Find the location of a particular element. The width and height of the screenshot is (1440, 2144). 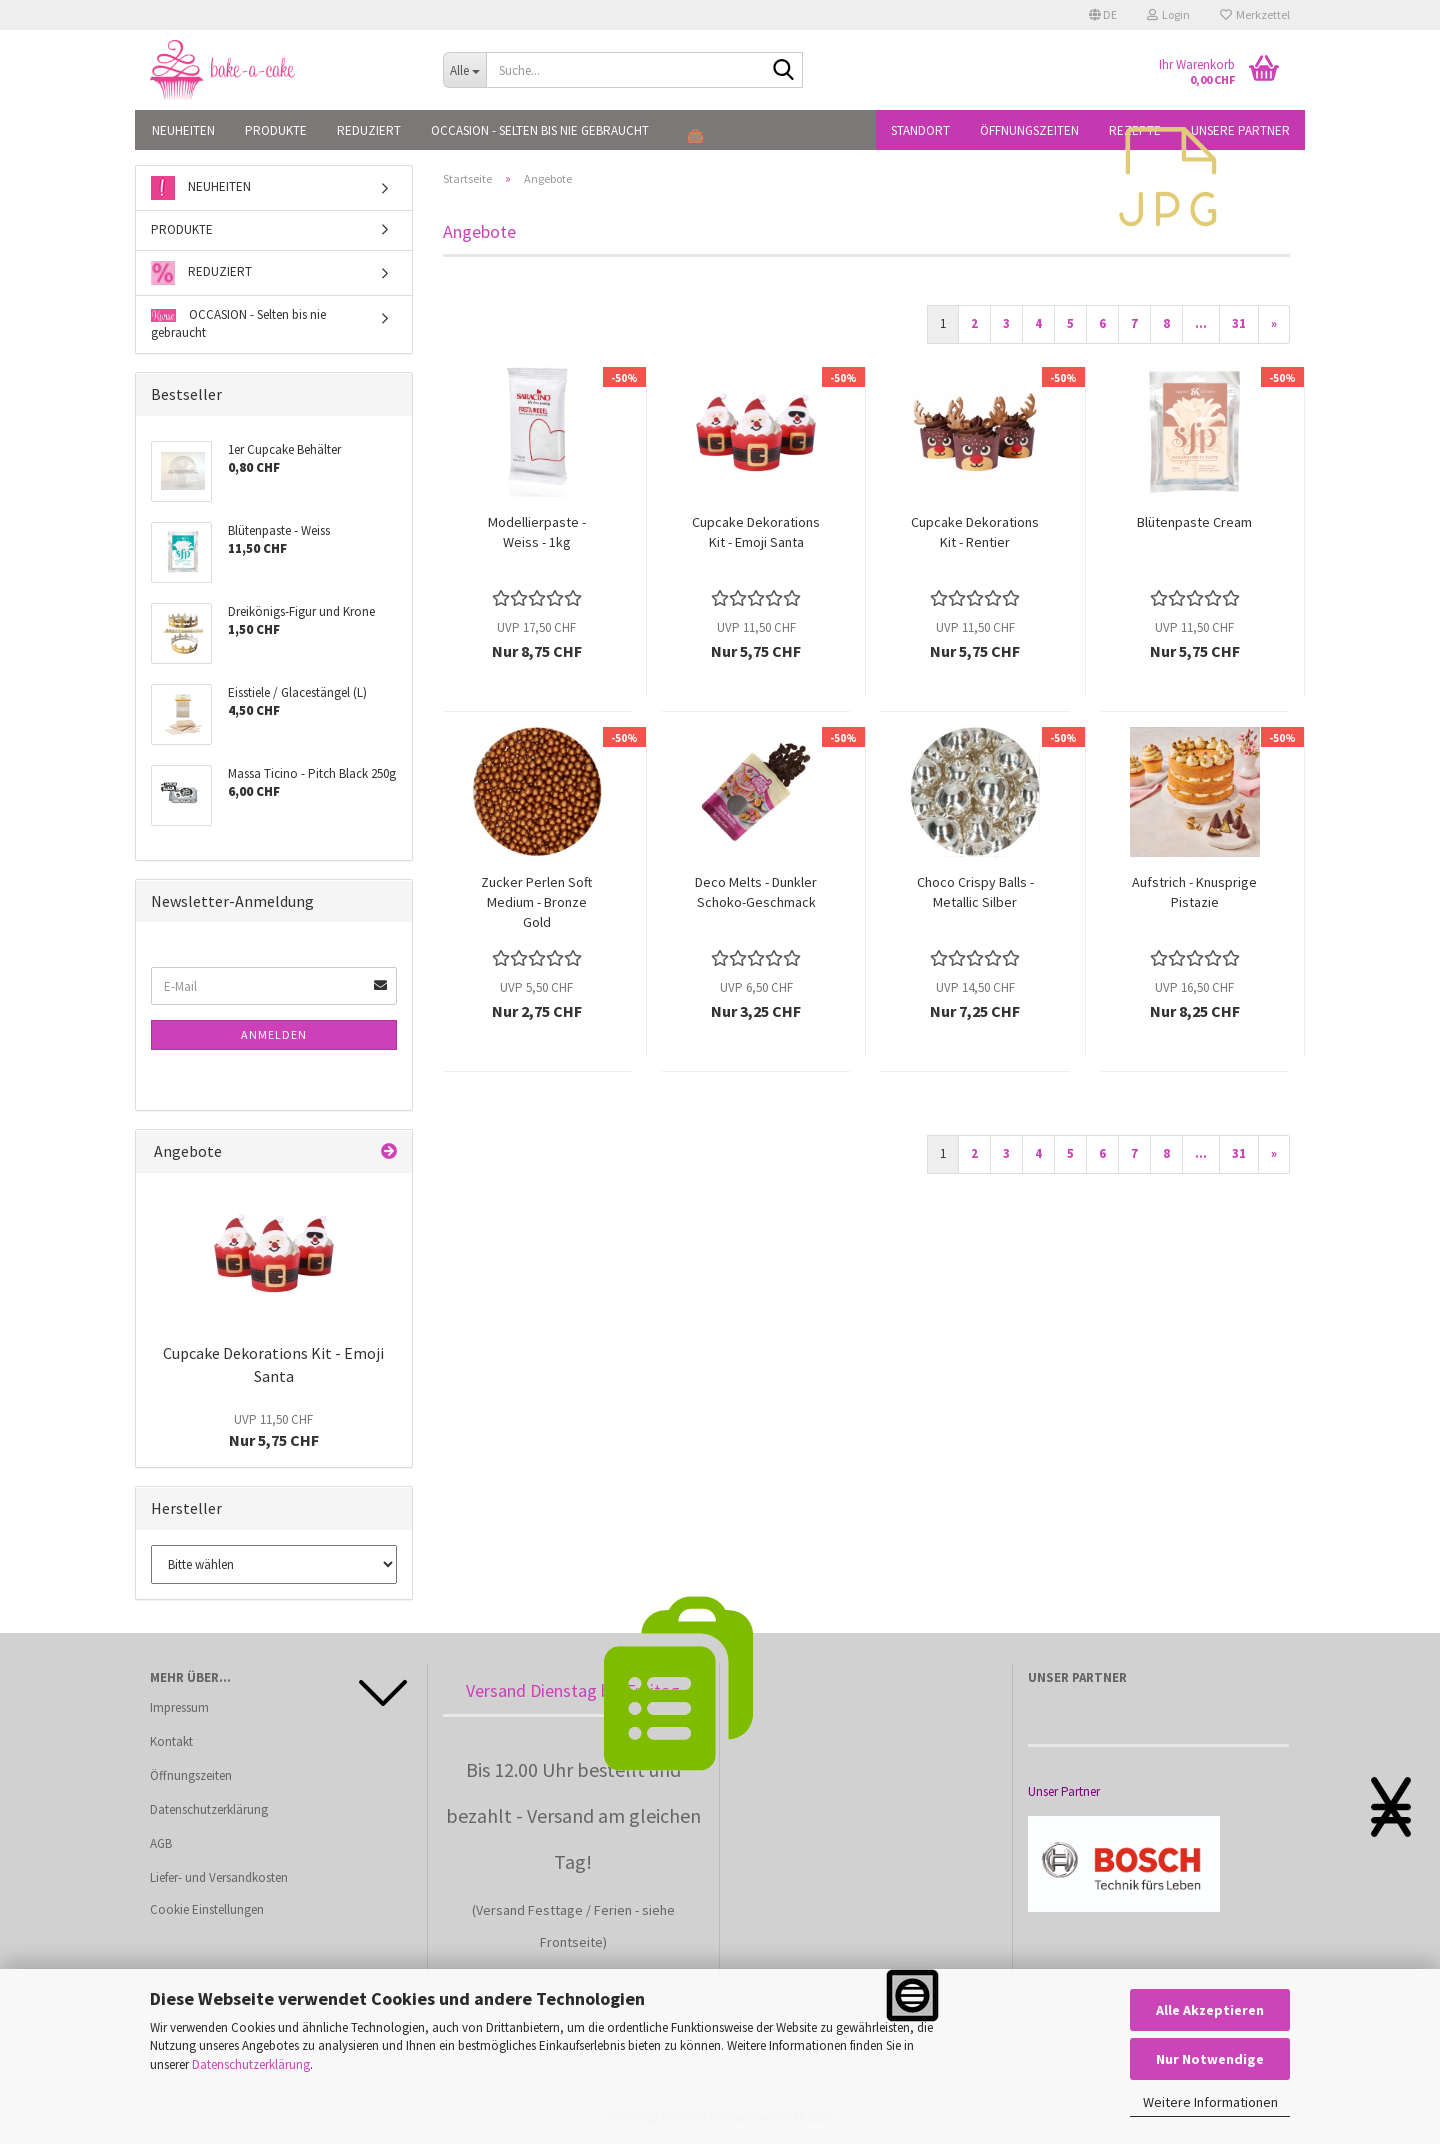

view clipboard with list items is located at coordinates (678, 1683).